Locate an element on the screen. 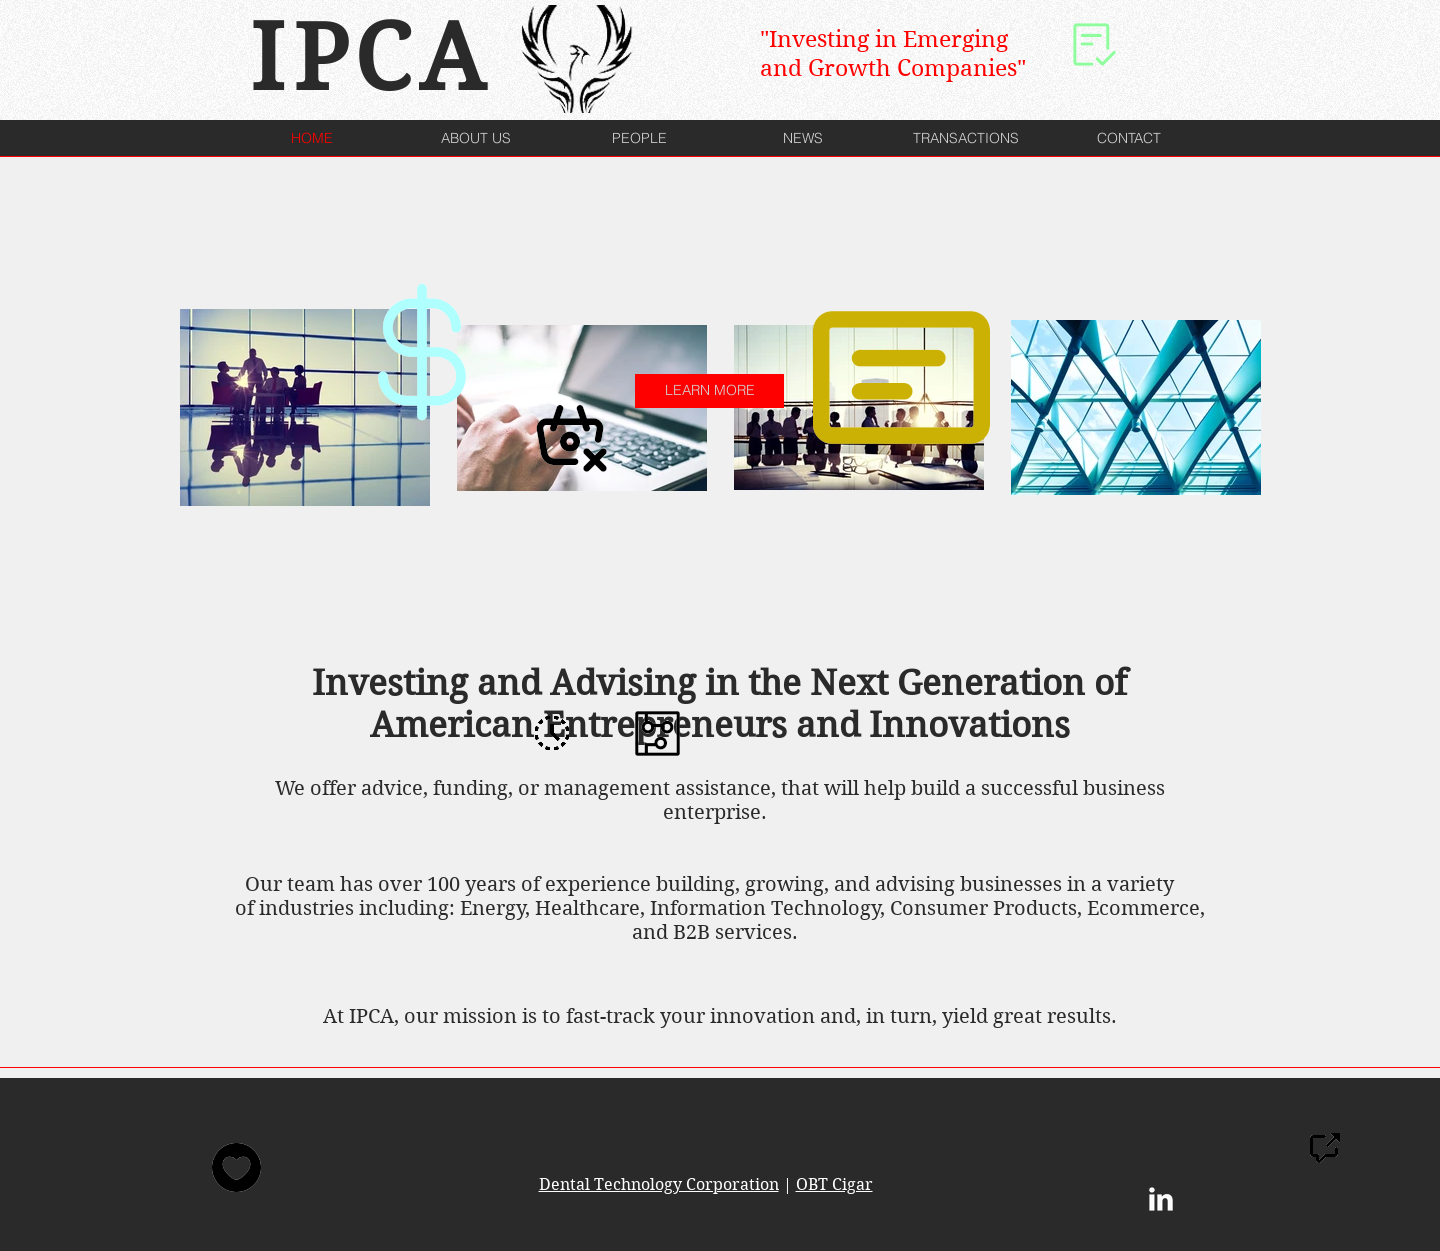 Image resolution: width=1440 pixels, height=1251 pixels. like or favorite an item in your feed is located at coordinates (236, 1167).